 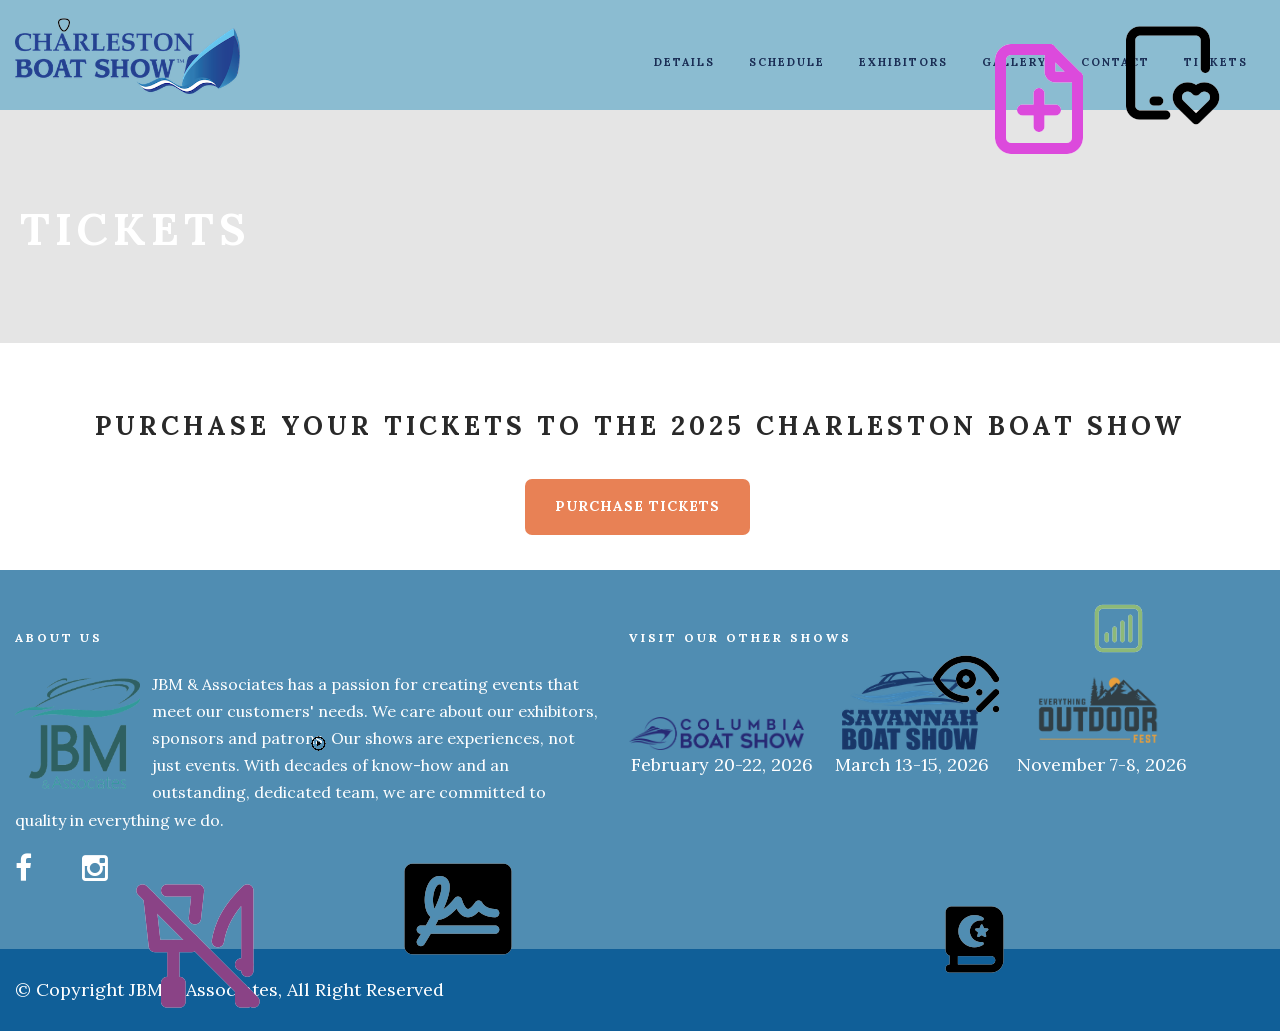 What do you see at coordinates (64, 25) in the screenshot?
I see `access music or guitar-related features` at bounding box center [64, 25].